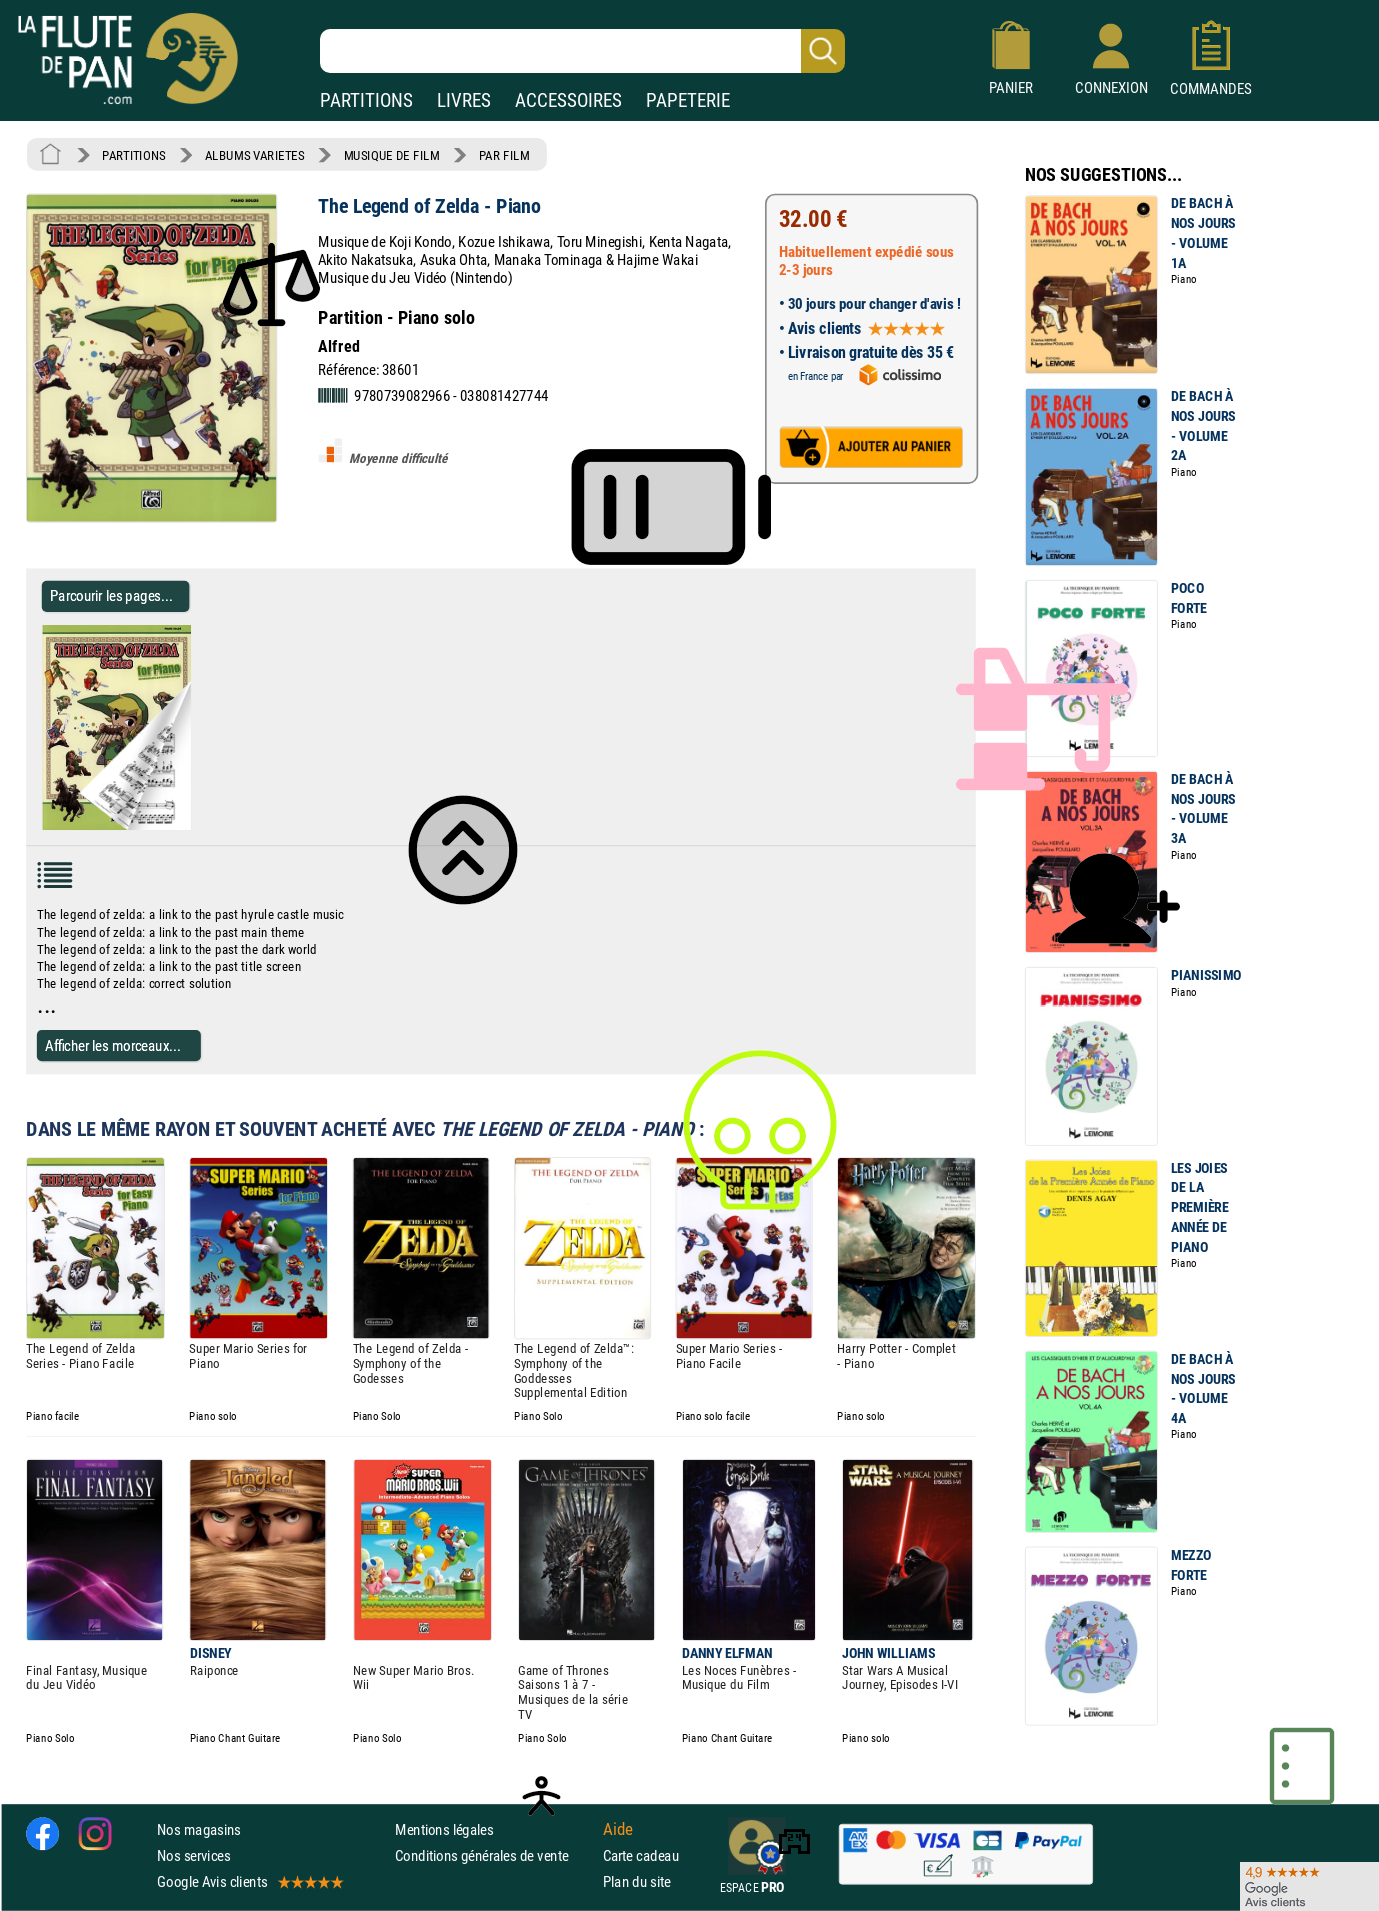  Describe the element at coordinates (541, 1796) in the screenshot. I see `view user profile` at that location.